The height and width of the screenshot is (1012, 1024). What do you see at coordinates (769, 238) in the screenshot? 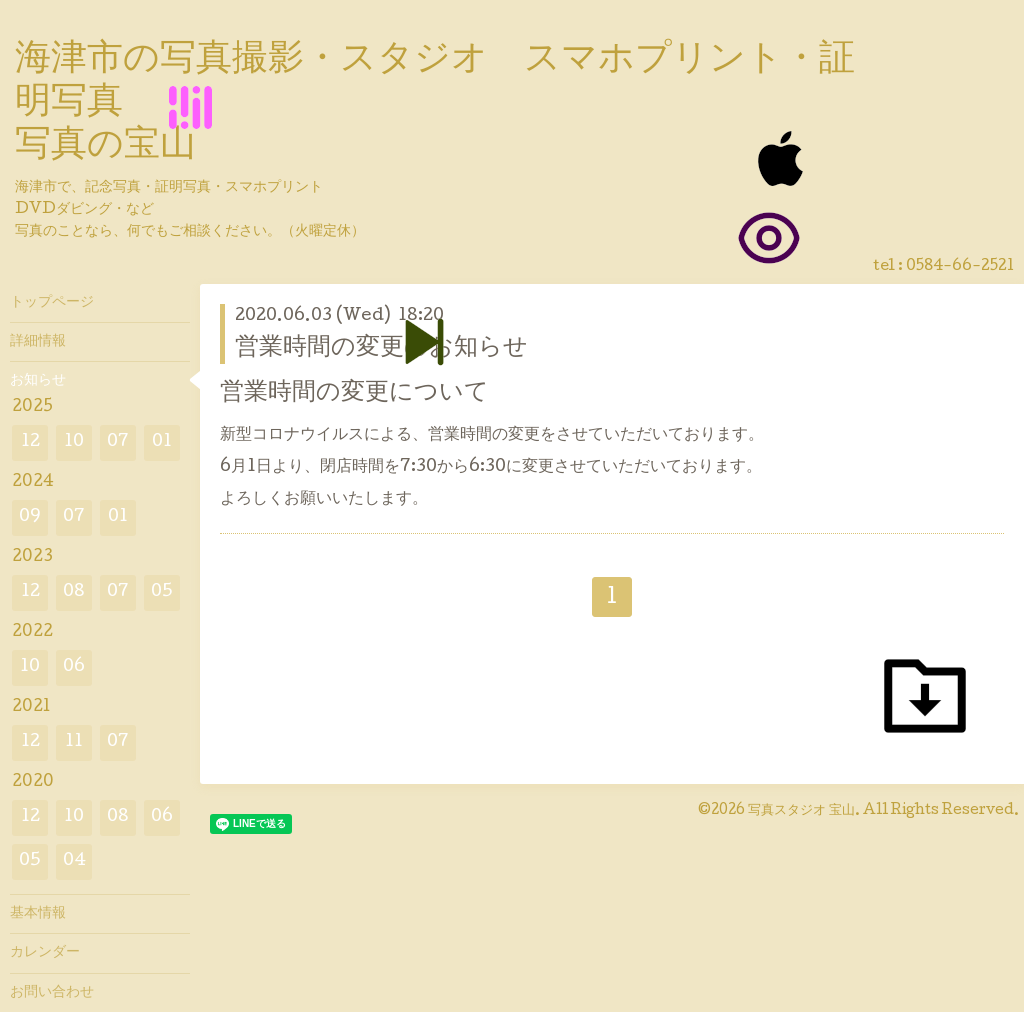
I see `view or preview content` at bounding box center [769, 238].